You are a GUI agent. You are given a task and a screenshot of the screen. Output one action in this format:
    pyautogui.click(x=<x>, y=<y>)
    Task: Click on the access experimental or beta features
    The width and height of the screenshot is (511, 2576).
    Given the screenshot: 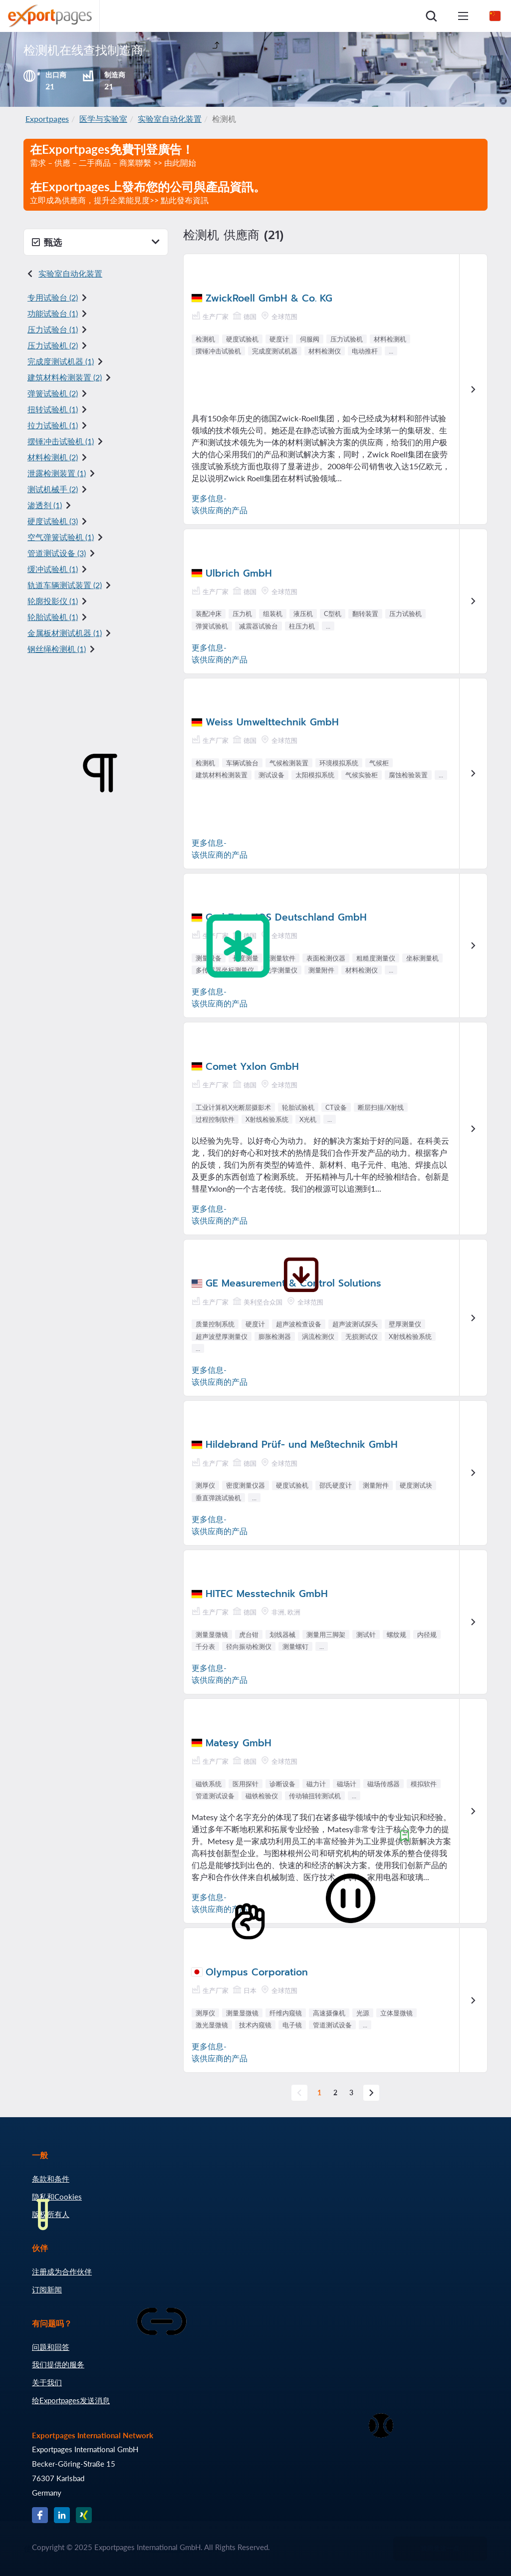 What is the action you would take?
    pyautogui.click(x=43, y=2215)
    